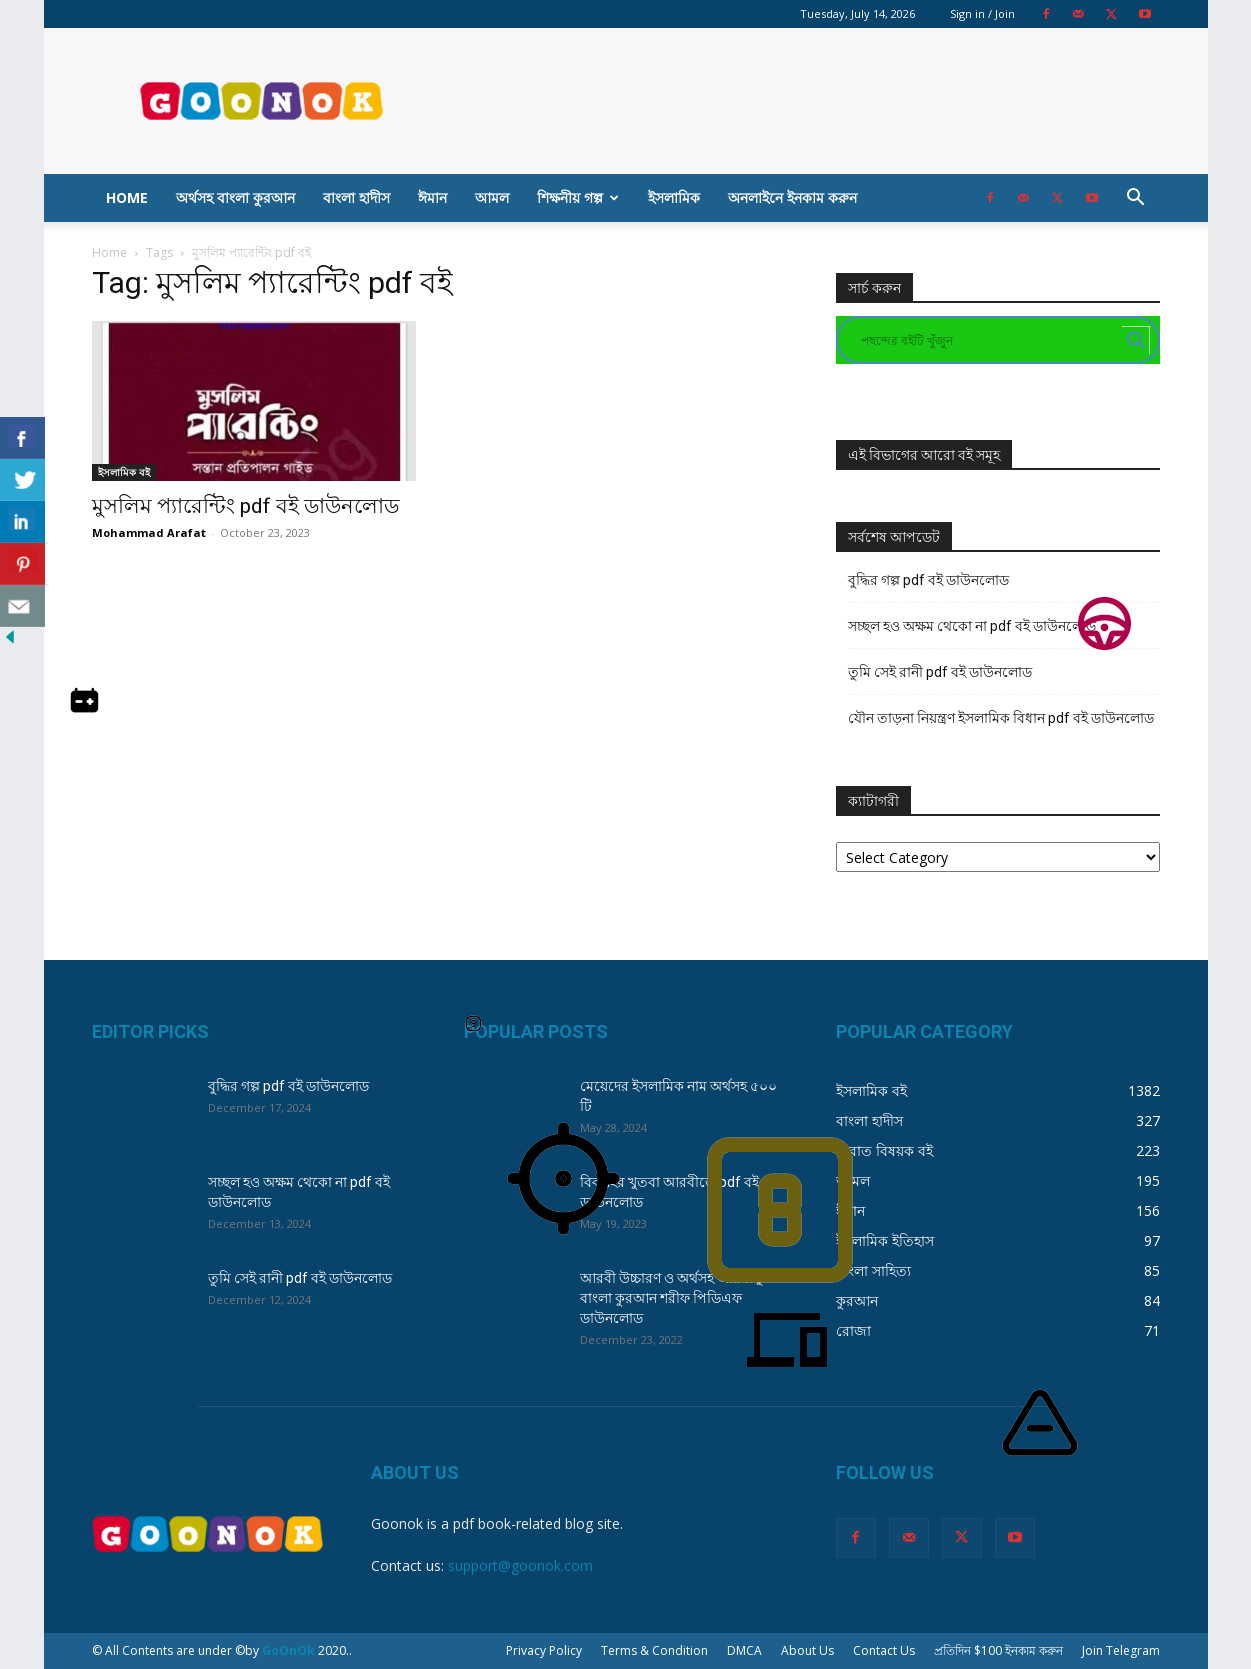  What do you see at coordinates (1040, 1425) in the screenshot?
I see `reduce warning level or priority` at bounding box center [1040, 1425].